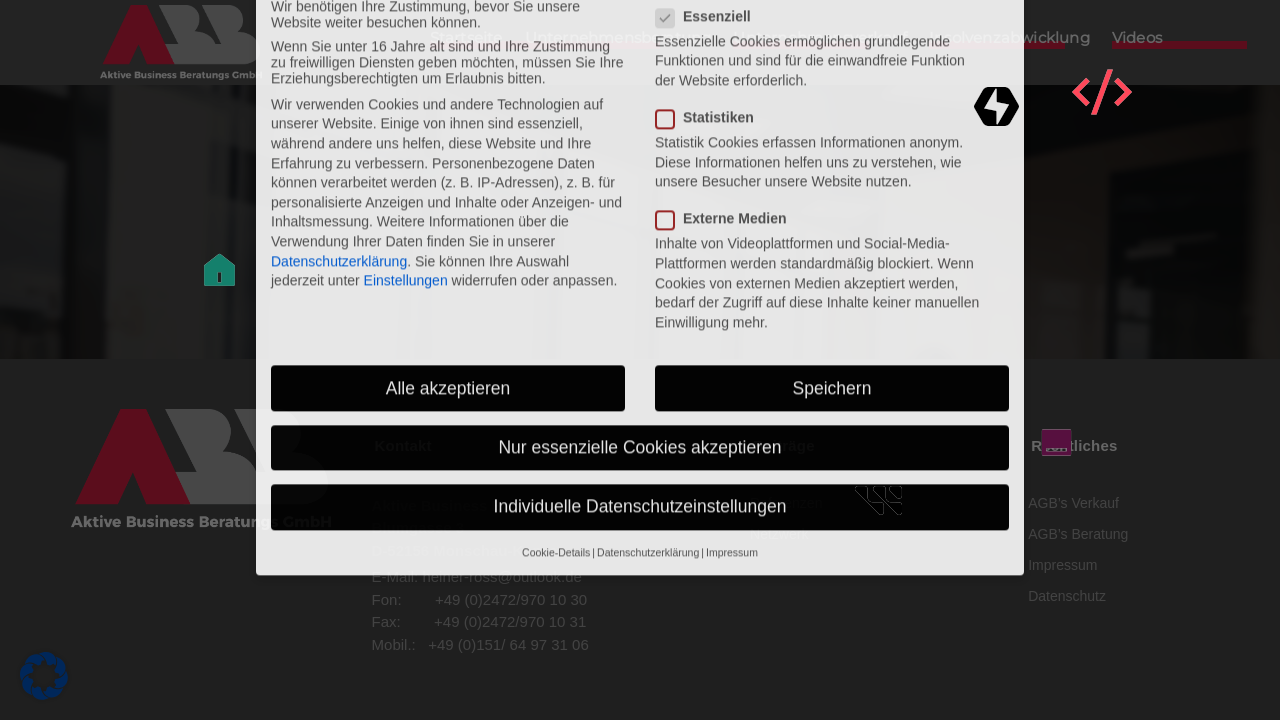 The width and height of the screenshot is (1280, 720). What do you see at coordinates (1056, 442) in the screenshot?
I see `switch to bottom panel layout` at bounding box center [1056, 442].